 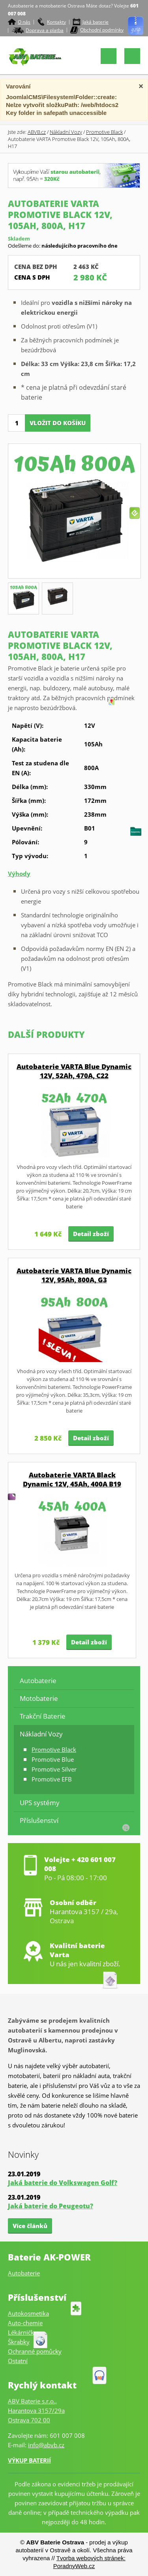 What do you see at coordinates (135, 513) in the screenshot?
I see `an epub ebook file` at bounding box center [135, 513].